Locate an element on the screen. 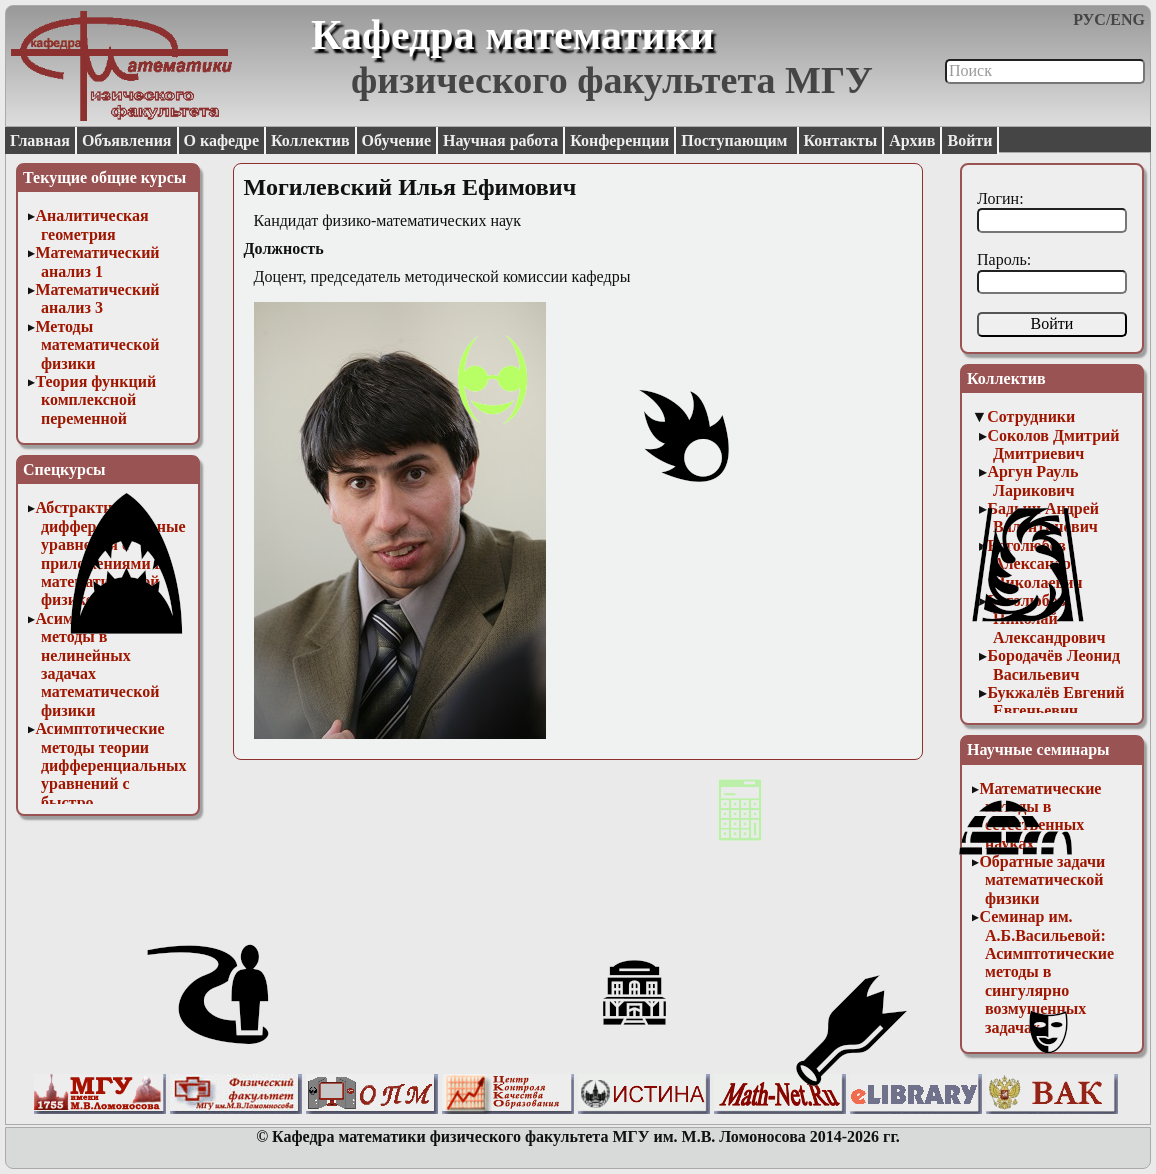  start your journey or adventure is located at coordinates (208, 988).